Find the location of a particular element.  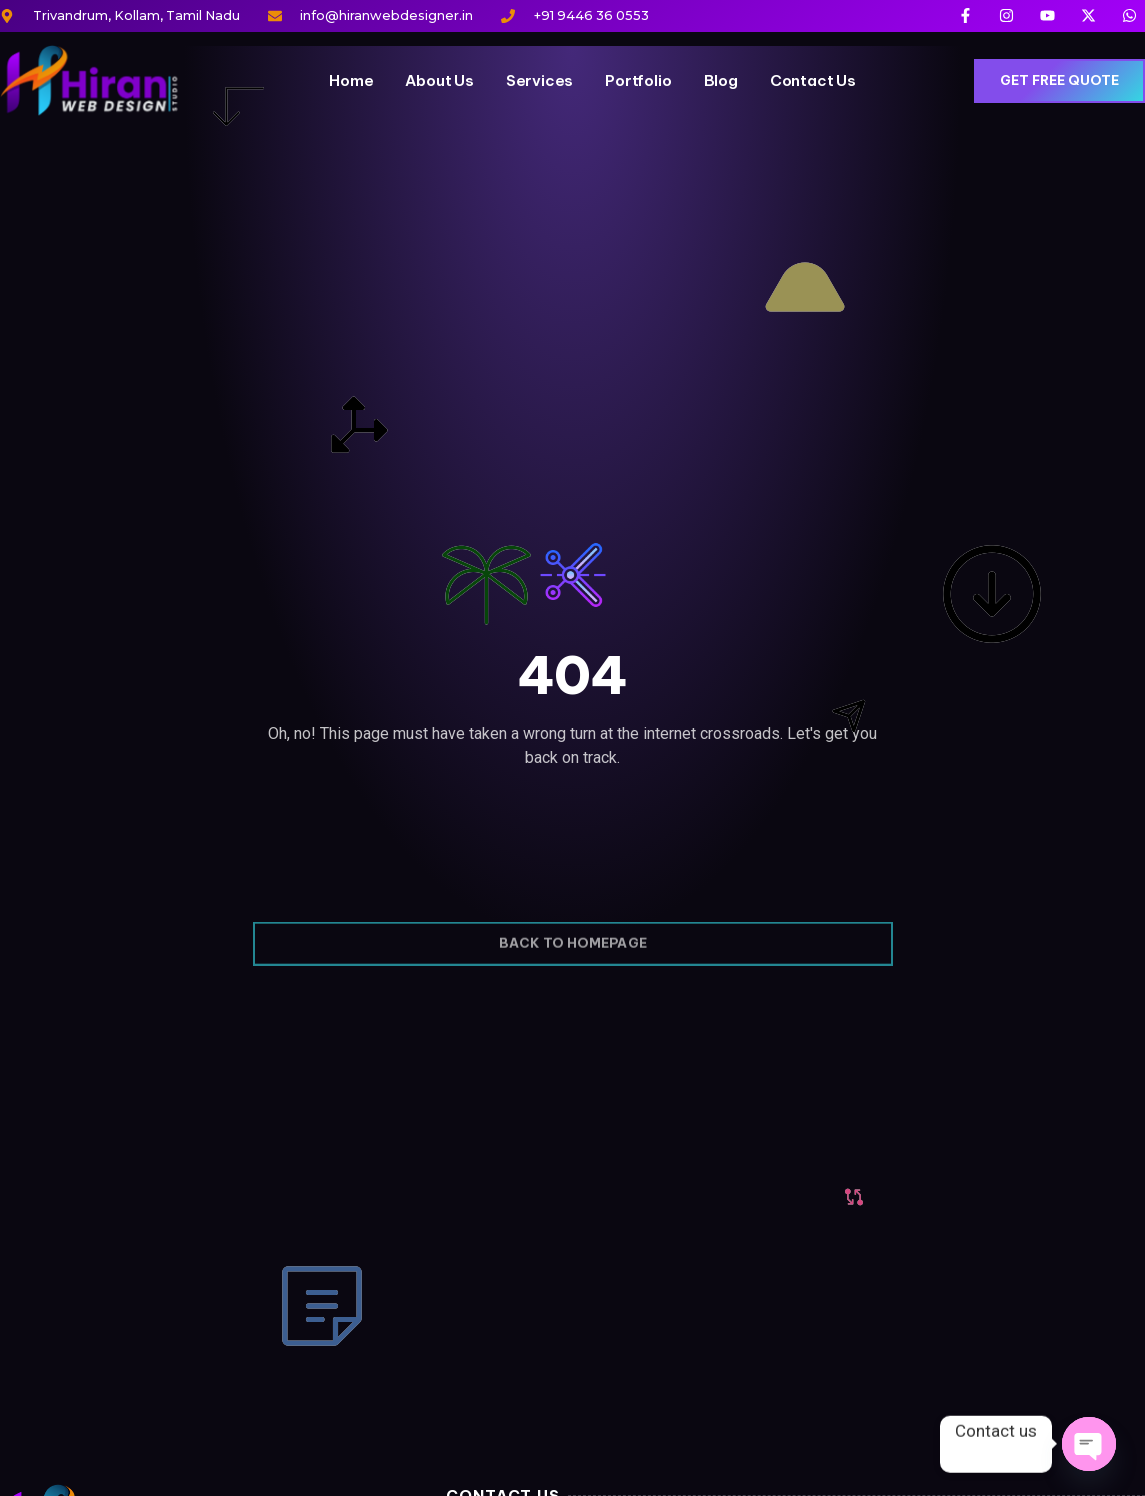

browse vacation or tropical destinations is located at coordinates (486, 583).